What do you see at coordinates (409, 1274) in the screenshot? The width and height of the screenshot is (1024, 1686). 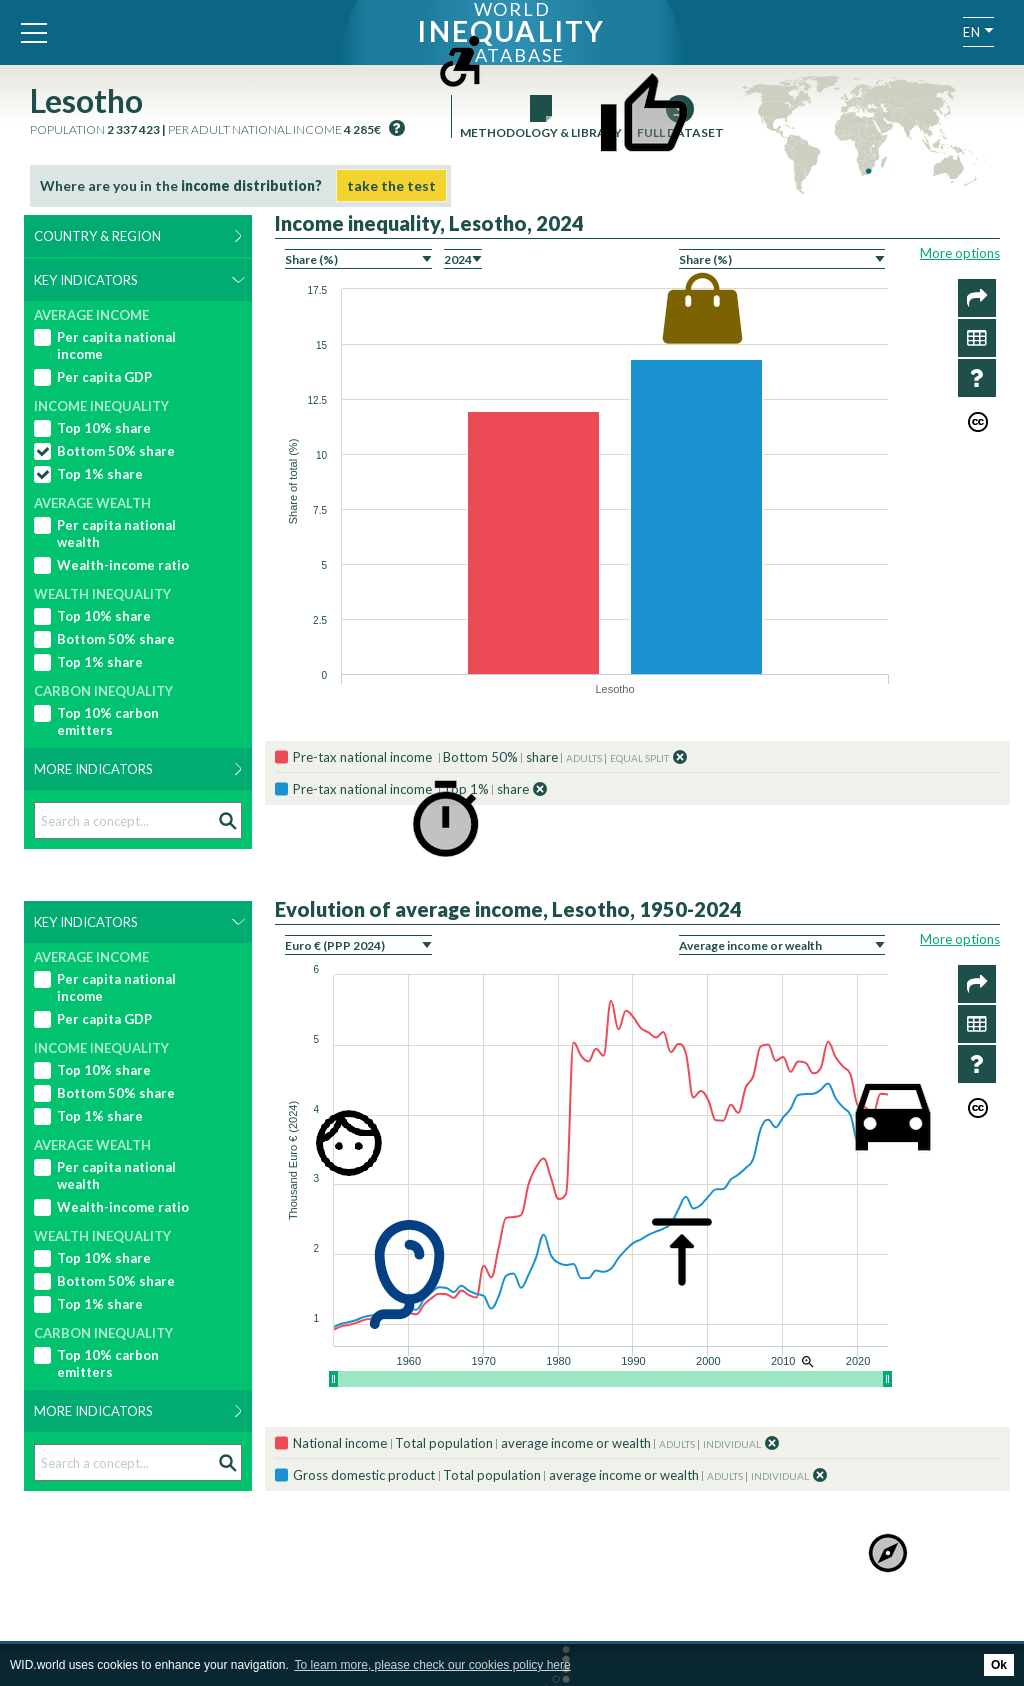 I see `indicates a celebration or birthday event` at bounding box center [409, 1274].